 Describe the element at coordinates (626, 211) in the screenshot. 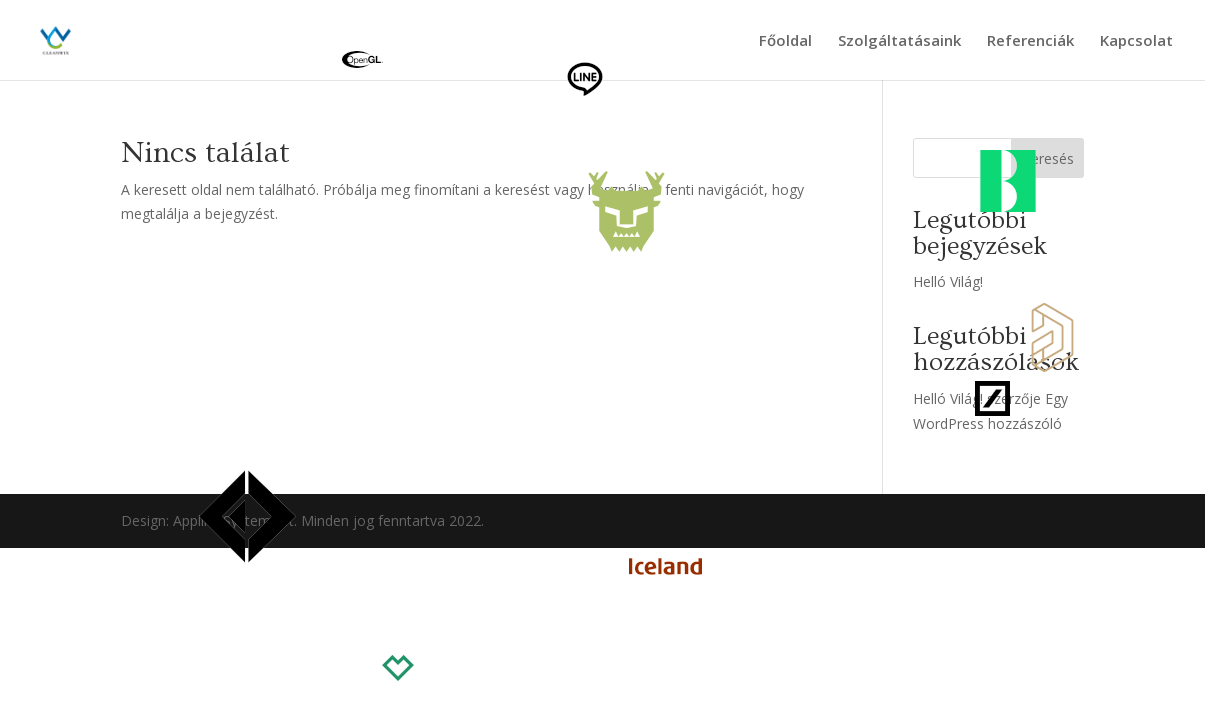

I see `turso database service logo` at that location.